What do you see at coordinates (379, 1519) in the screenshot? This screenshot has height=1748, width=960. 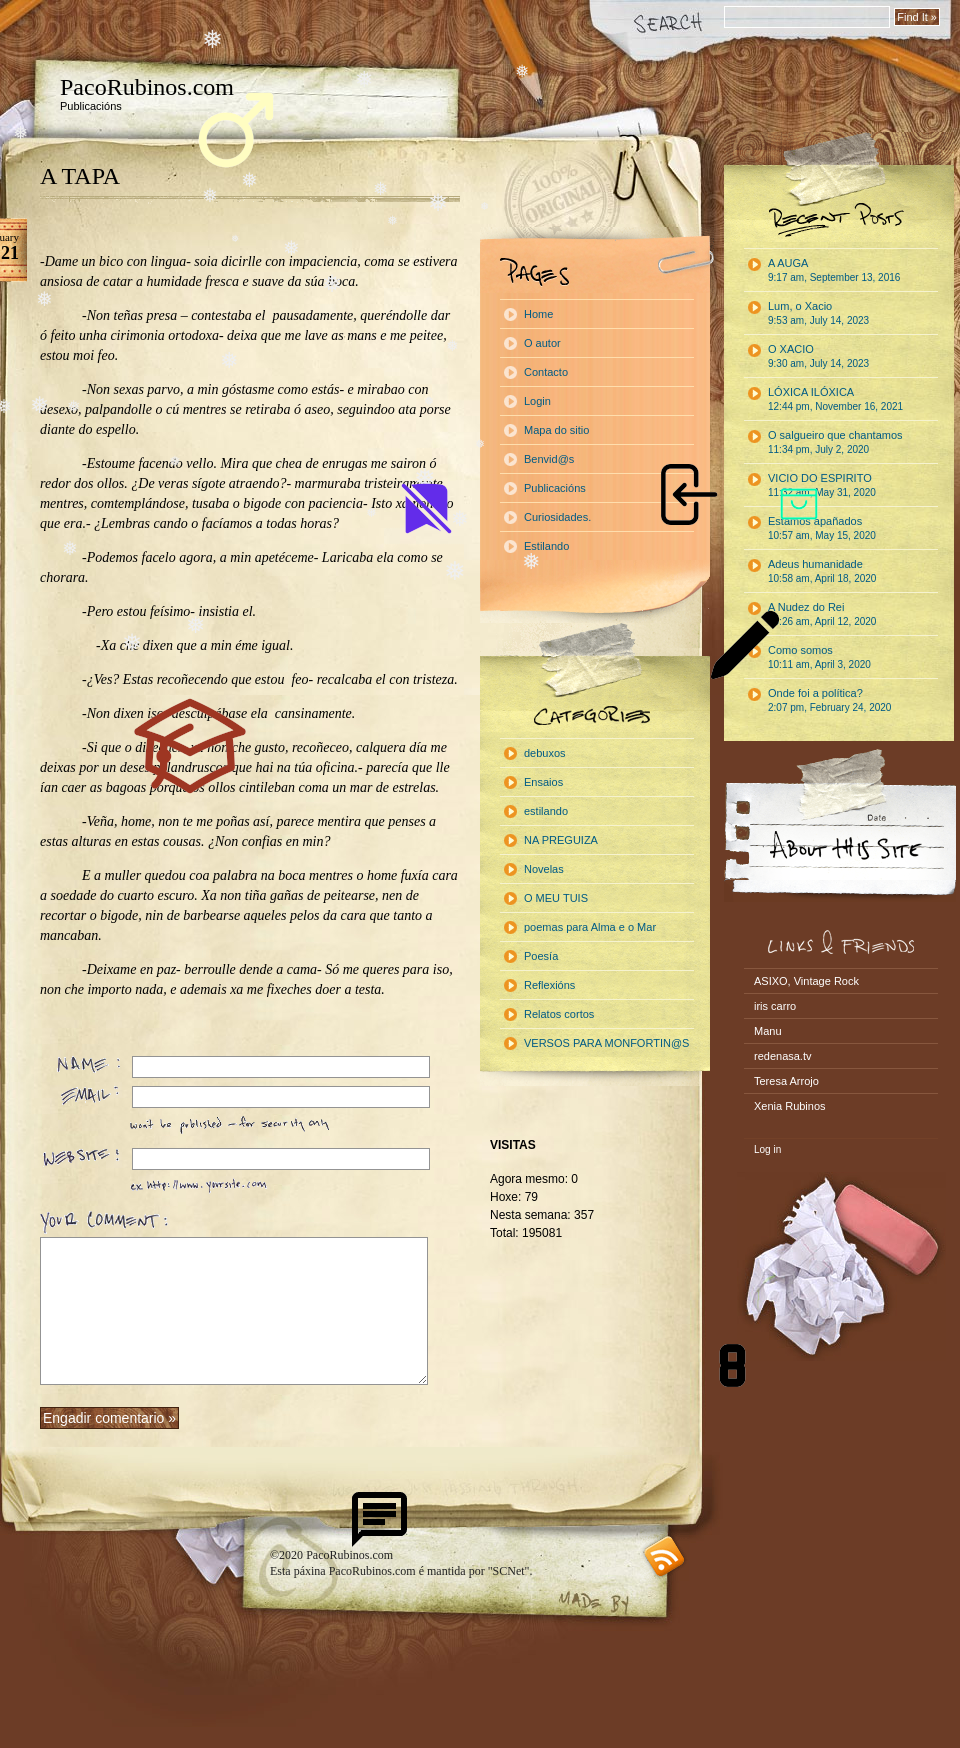 I see `open chat or messaging` at bounding box center [379, 1519].